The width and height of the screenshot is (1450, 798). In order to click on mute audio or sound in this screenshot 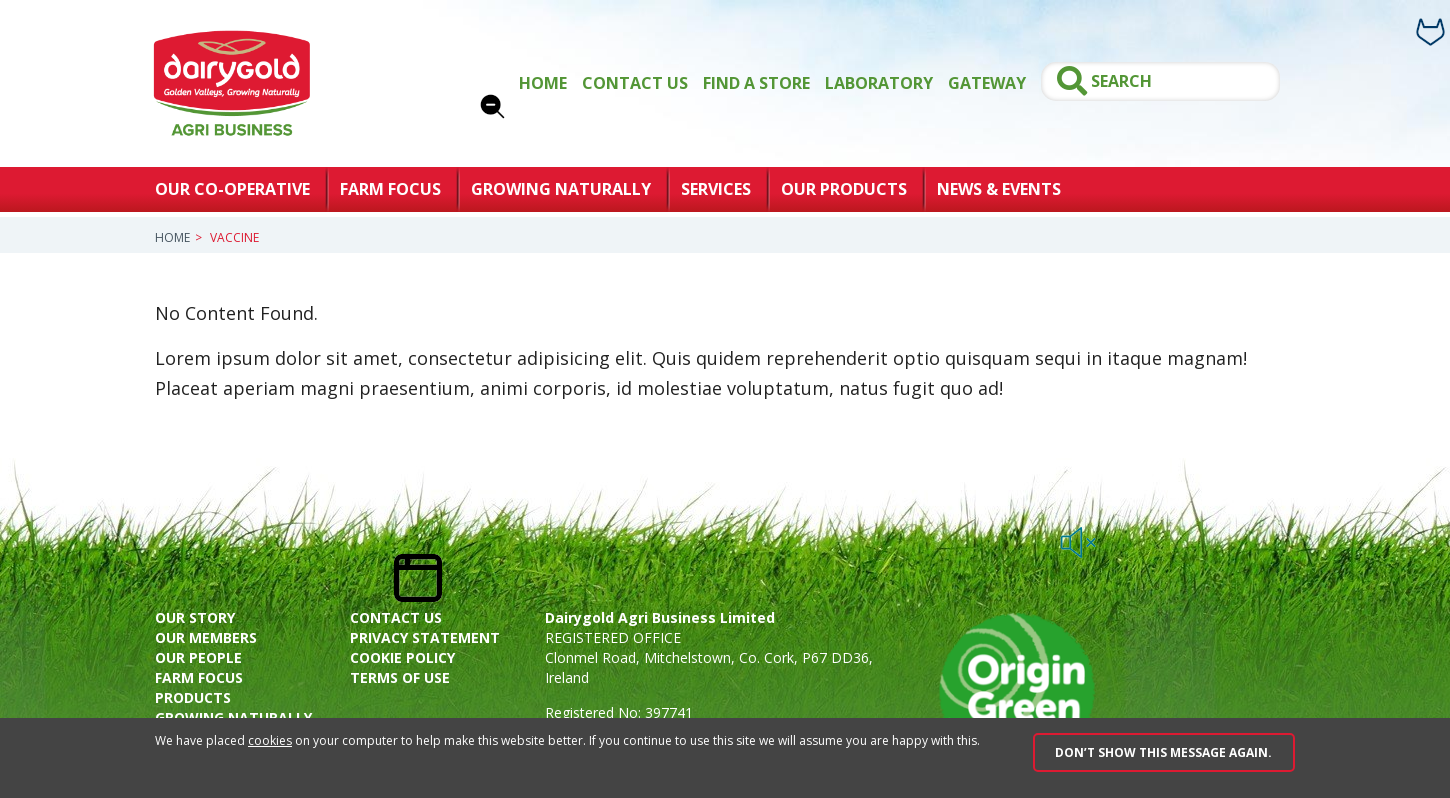, I will do `click(1077, 542)`.